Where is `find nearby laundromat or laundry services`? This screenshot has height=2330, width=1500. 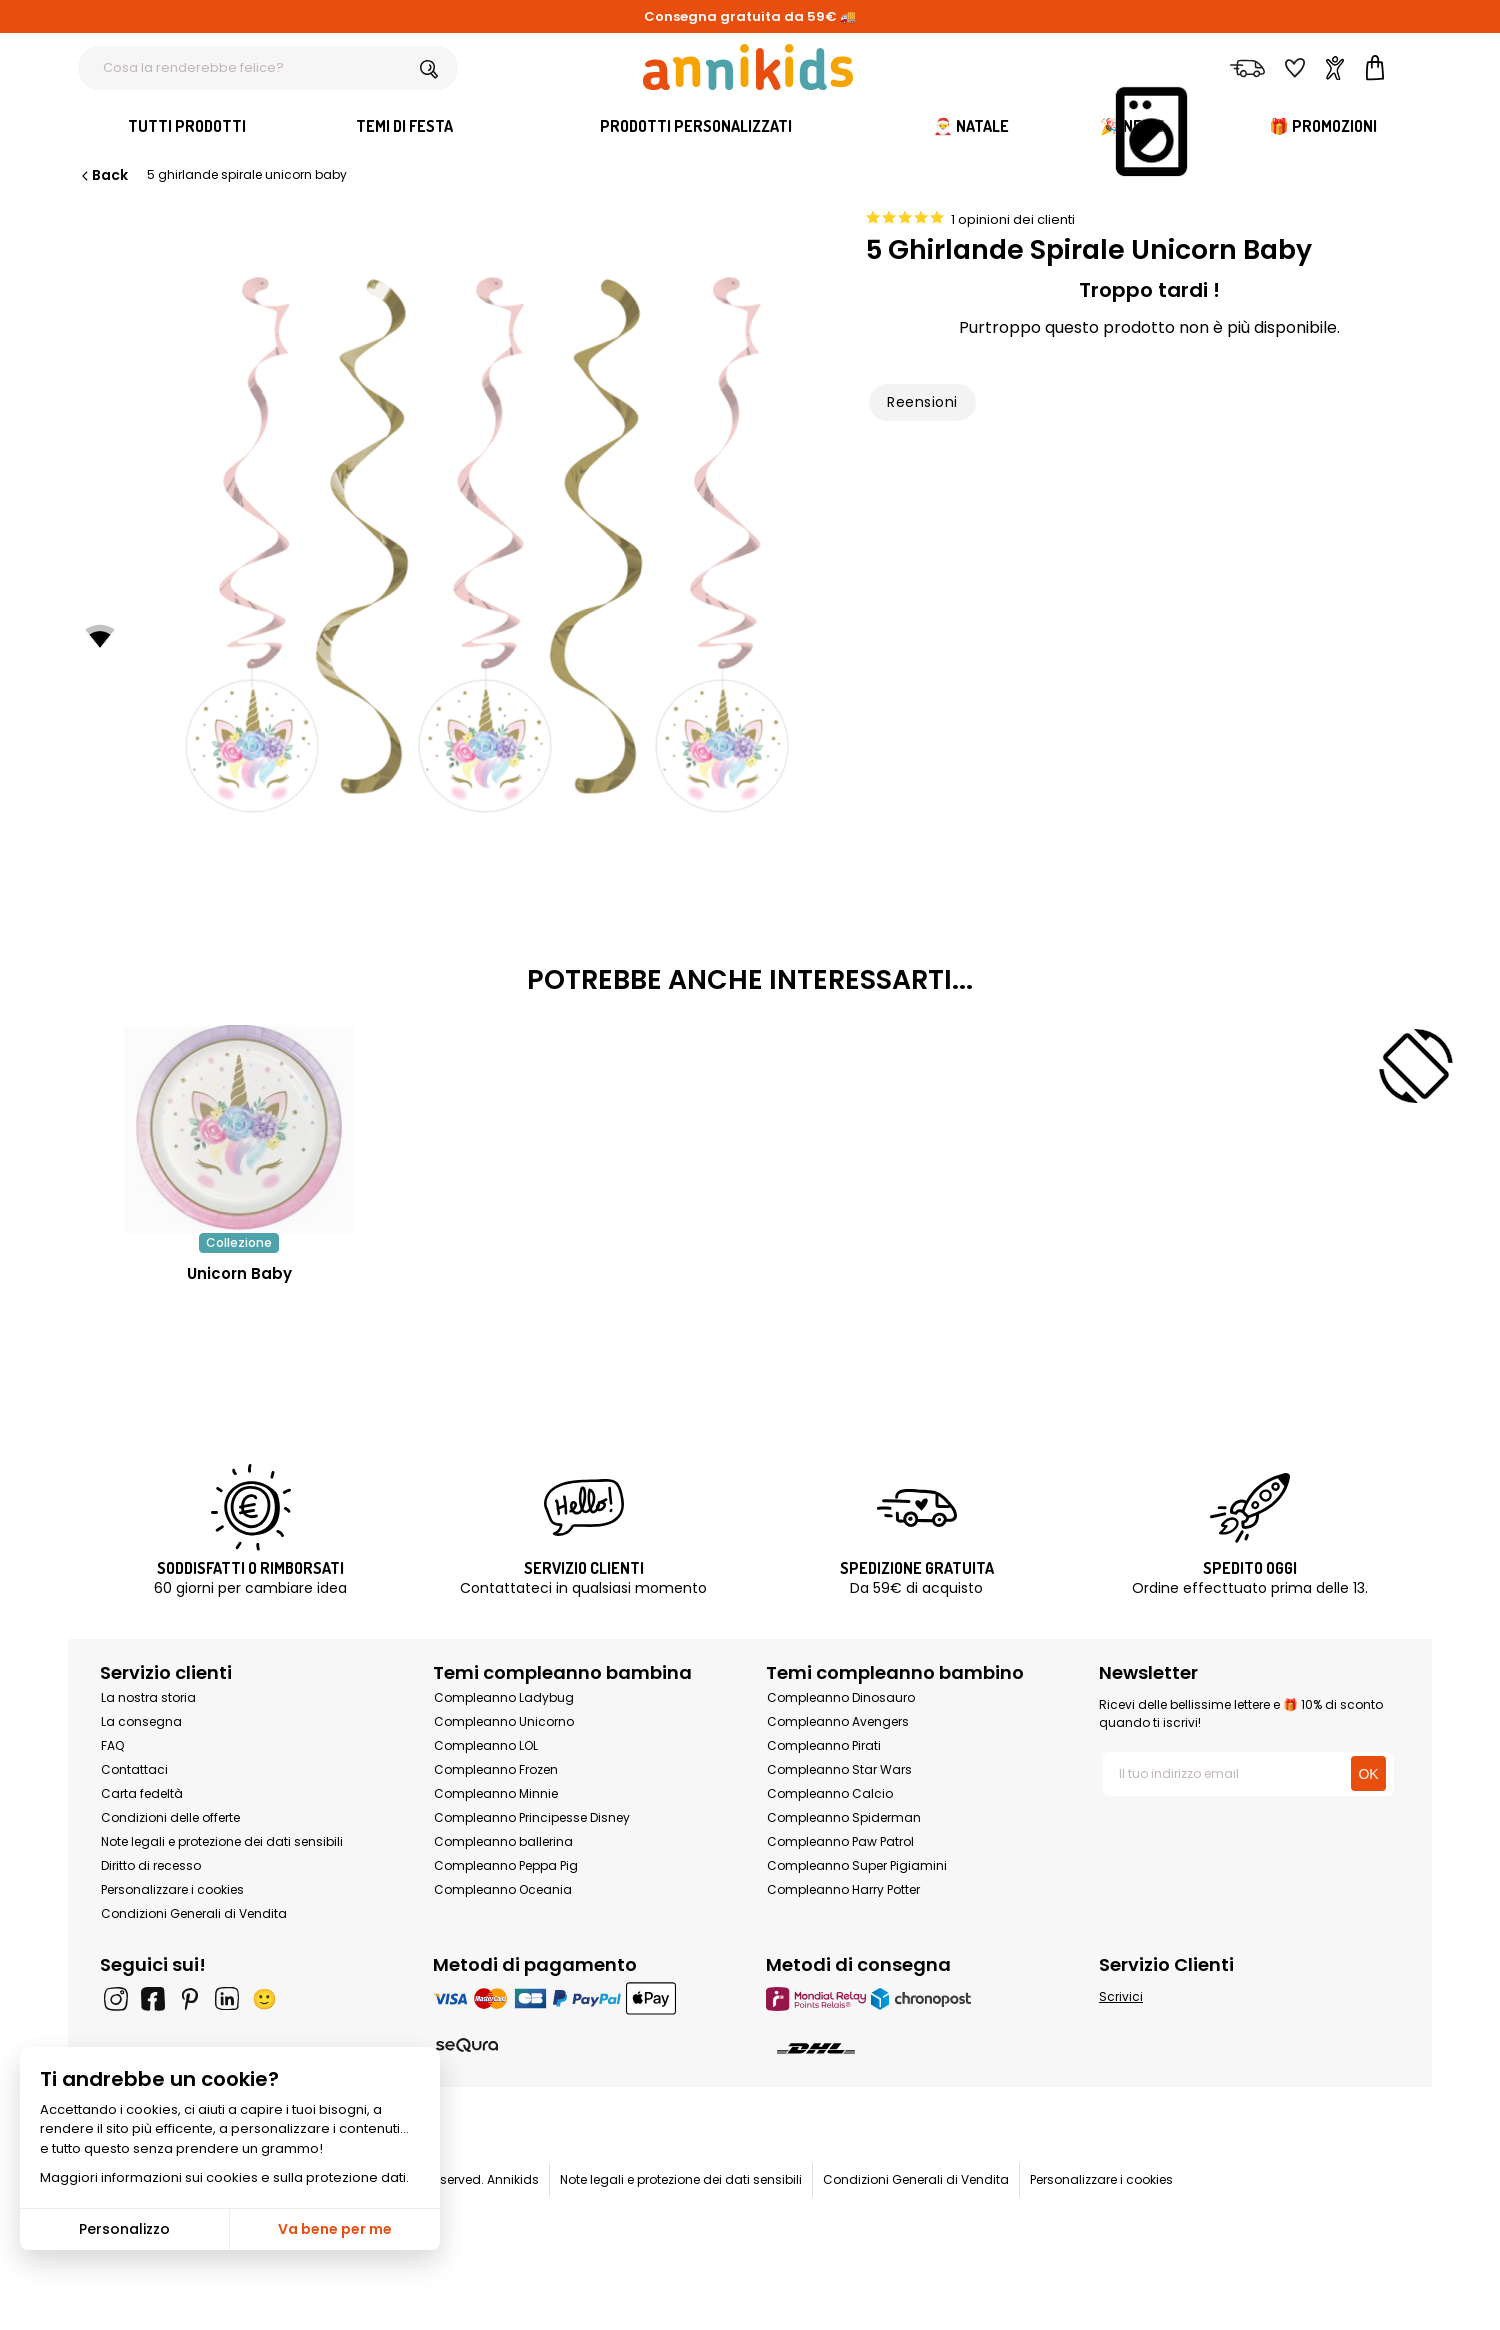
find nearby laundromat or laundry services is located at coordinates (1151, 131).